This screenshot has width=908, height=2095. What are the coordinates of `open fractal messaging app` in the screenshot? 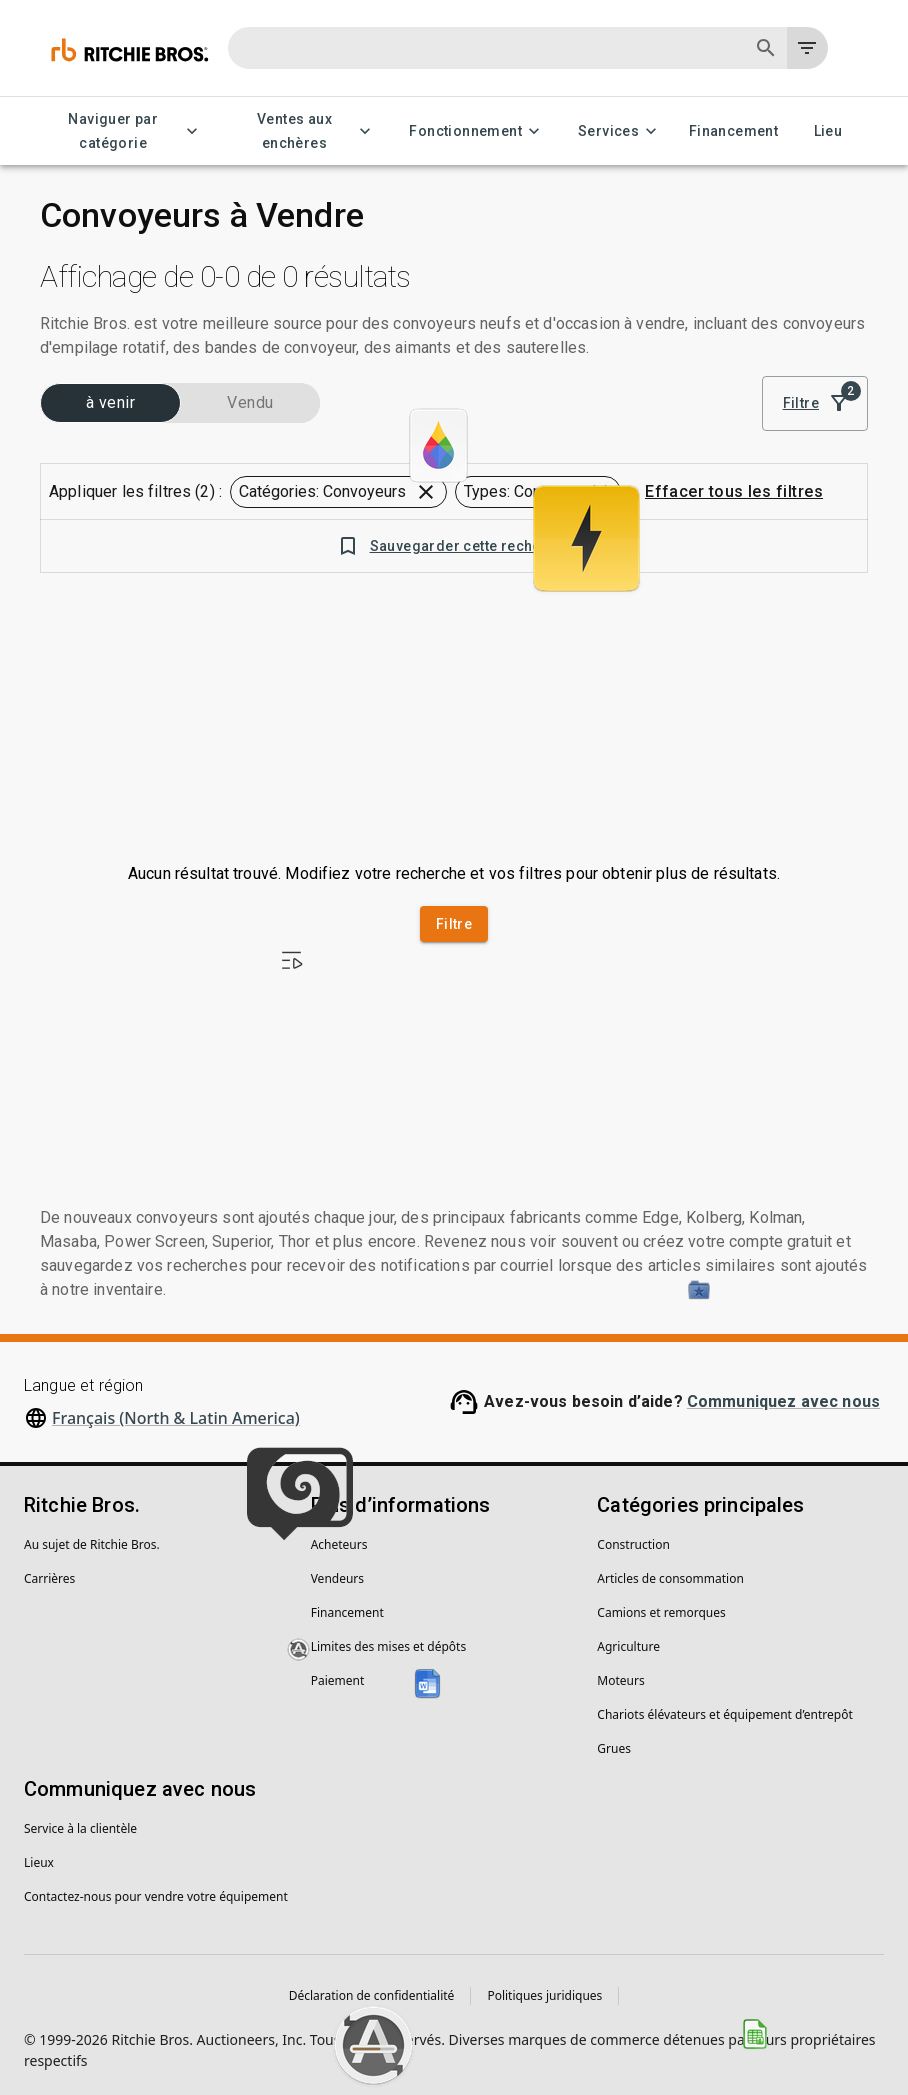 It's located at (300, 1494).